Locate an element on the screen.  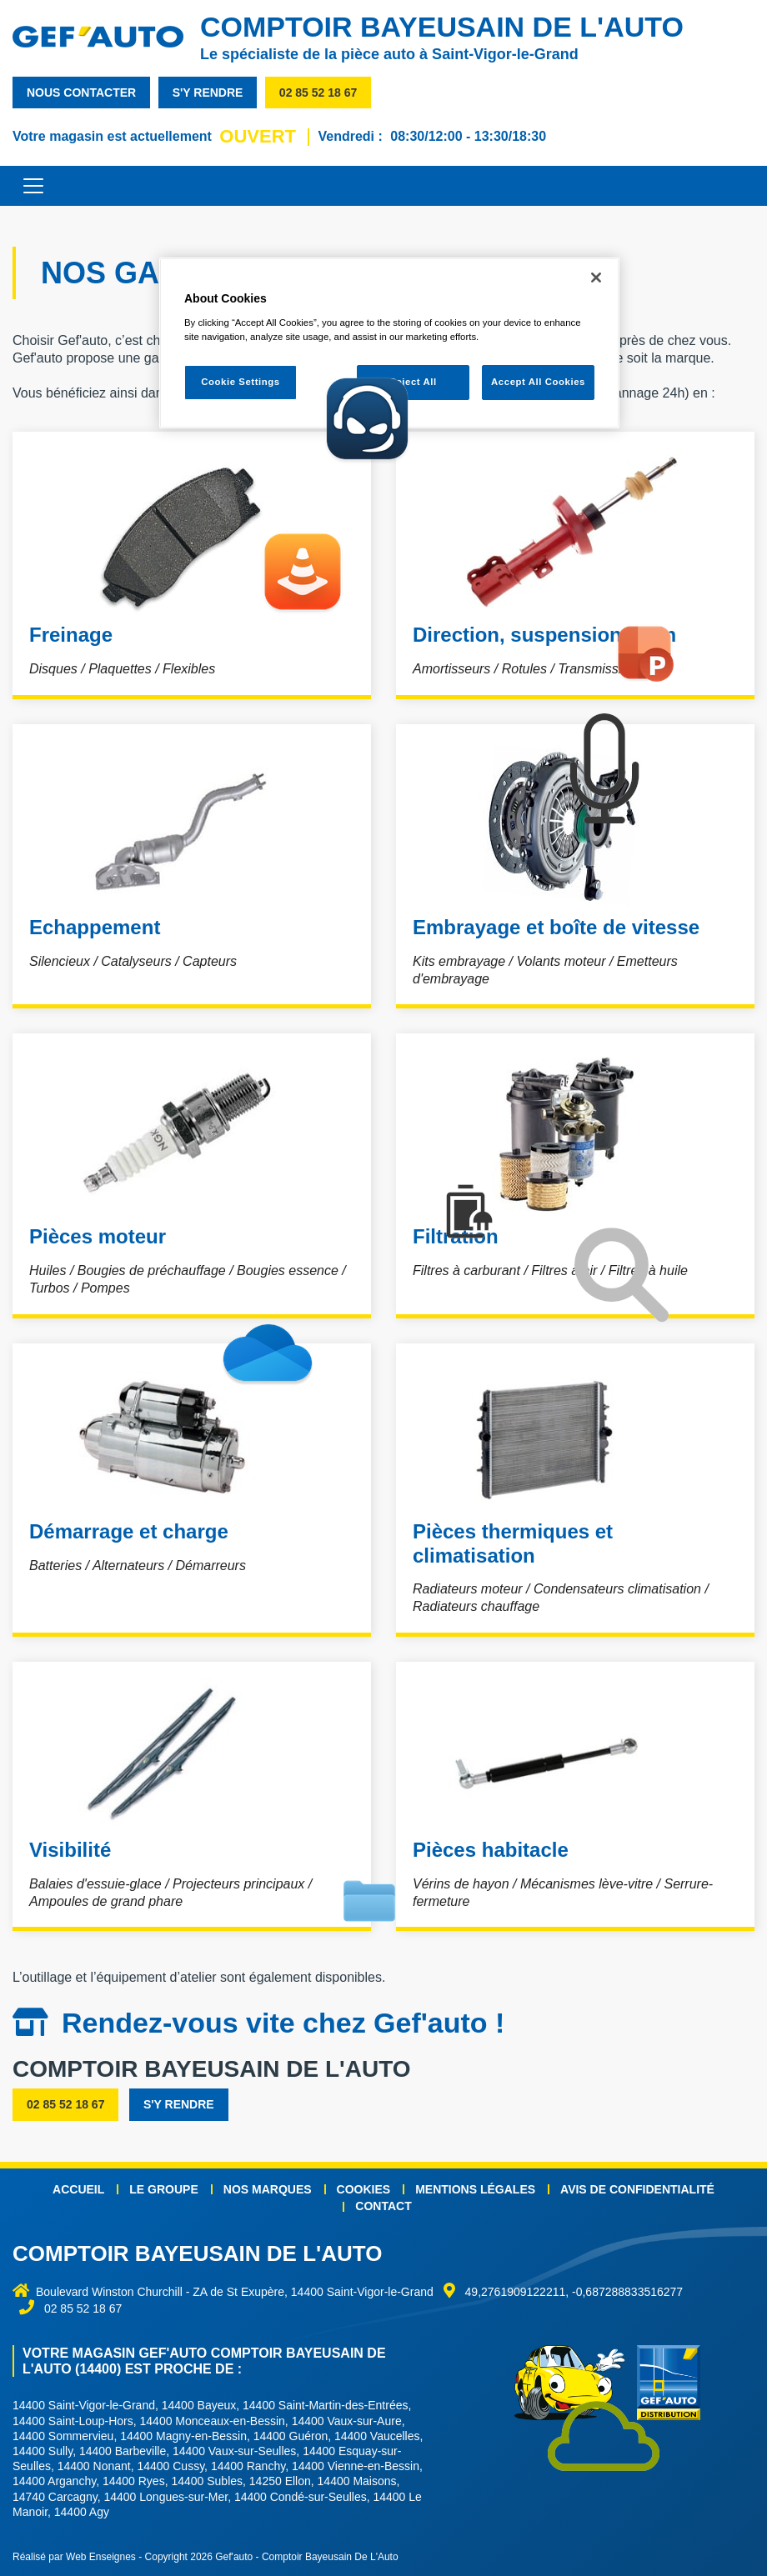
open TeamSpeak voice chat app is located at coordinates (367, 418).